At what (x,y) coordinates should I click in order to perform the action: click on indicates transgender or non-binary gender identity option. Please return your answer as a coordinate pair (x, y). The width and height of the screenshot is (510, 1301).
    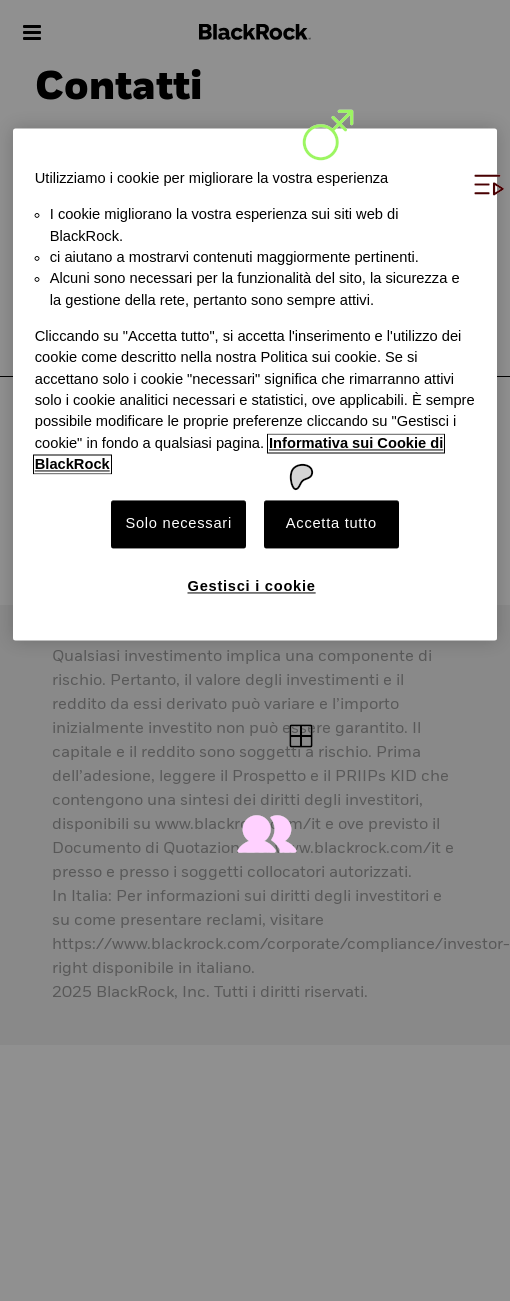
    Looking at the image, I should click on (329, 134).